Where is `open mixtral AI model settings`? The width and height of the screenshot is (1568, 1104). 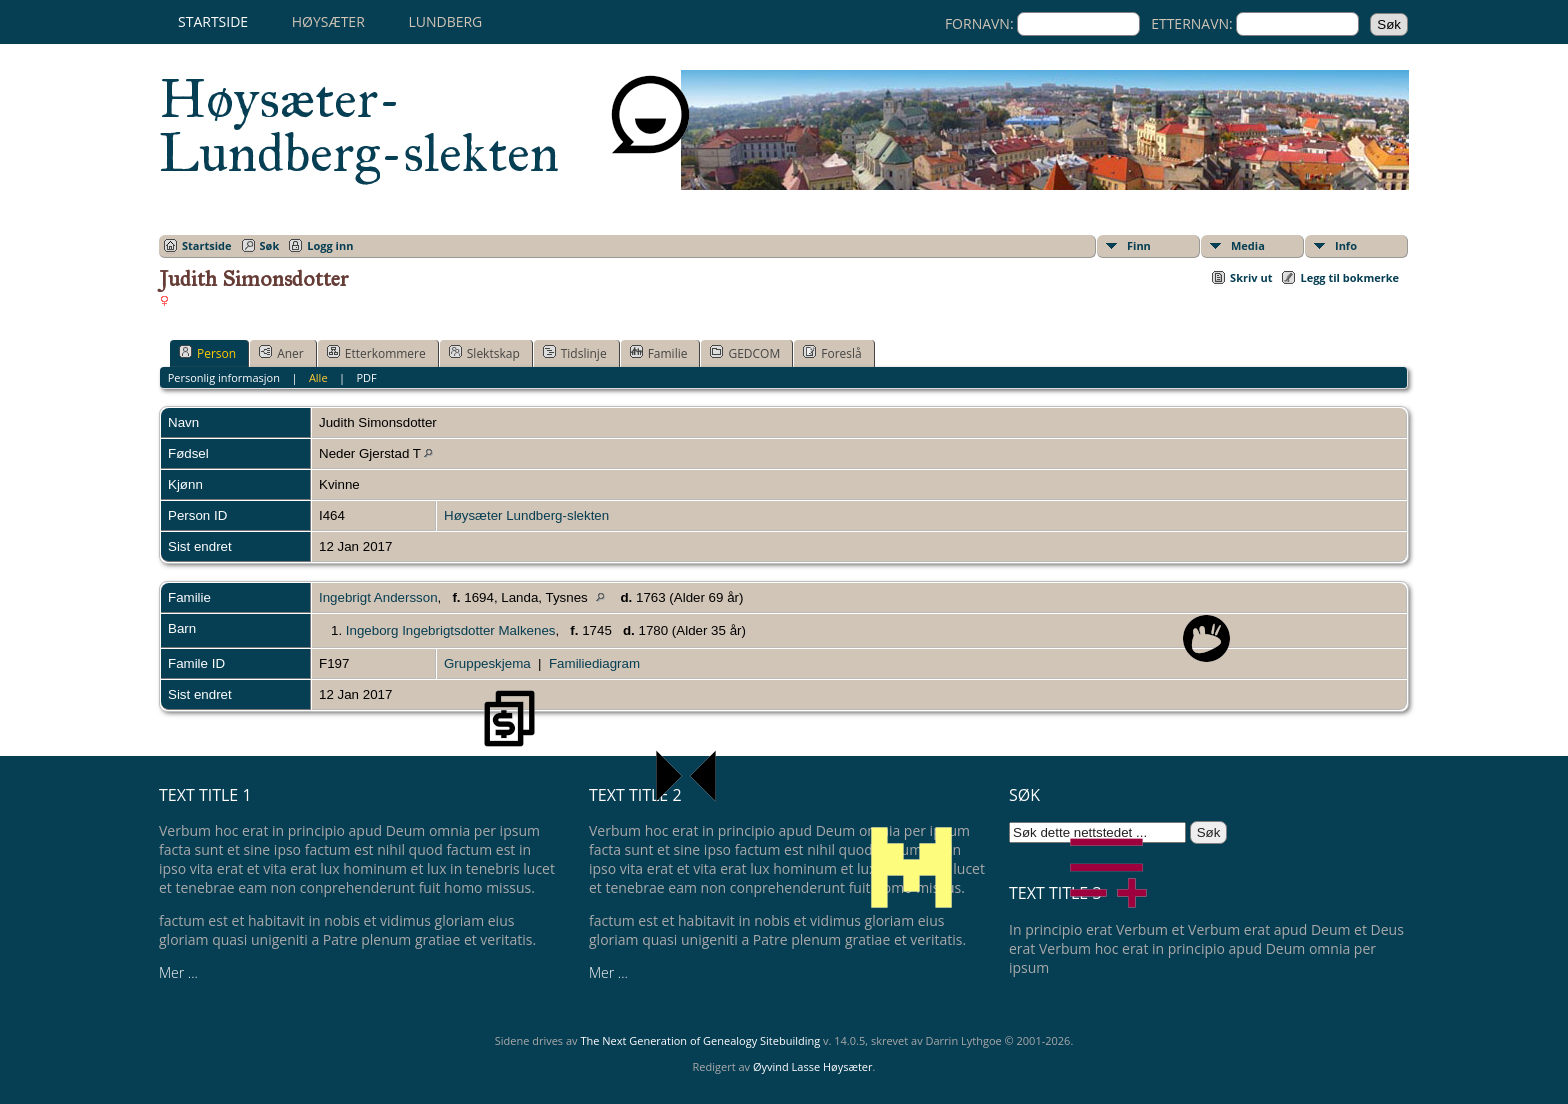 open mixtral AI model settings is located at coordinates (911, 867).